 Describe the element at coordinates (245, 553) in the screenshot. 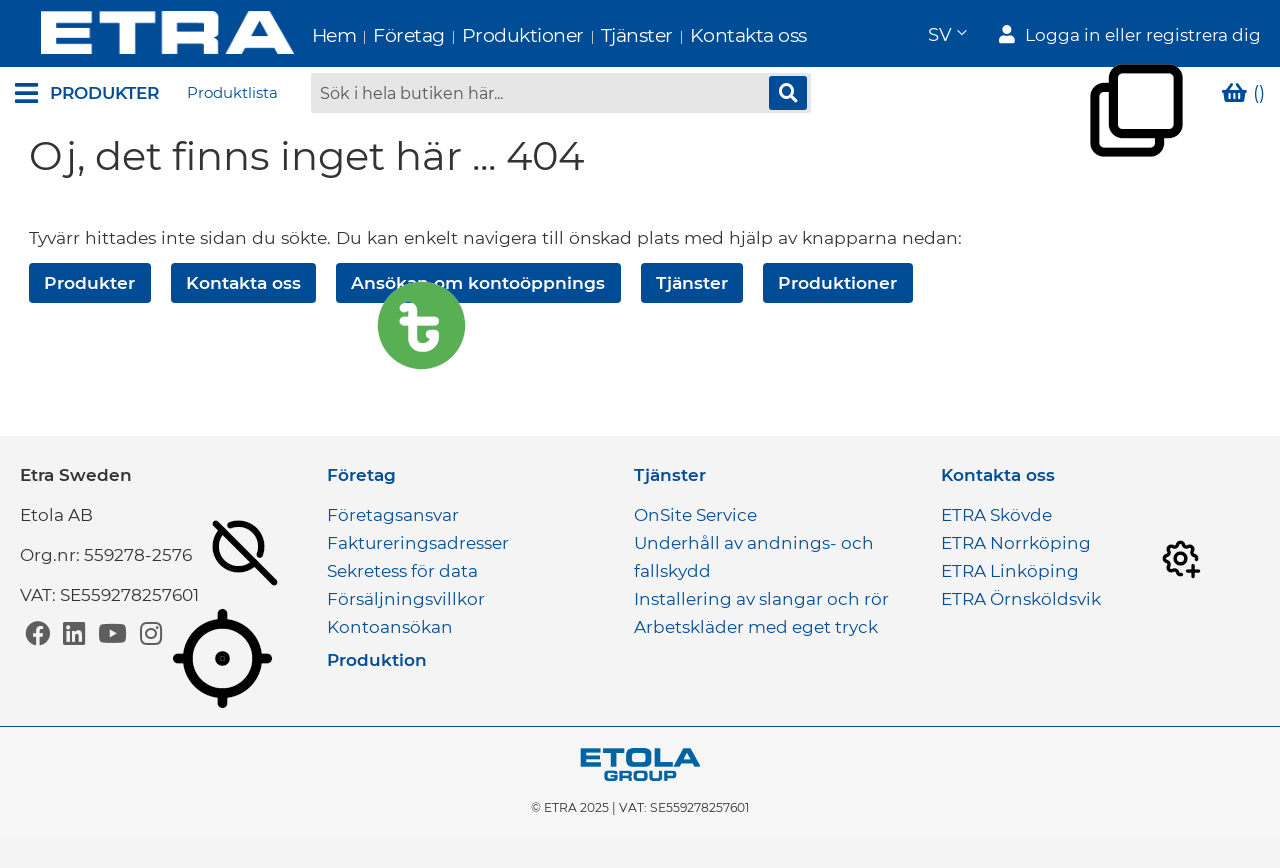

I see `search functionality is disabled` at that location.